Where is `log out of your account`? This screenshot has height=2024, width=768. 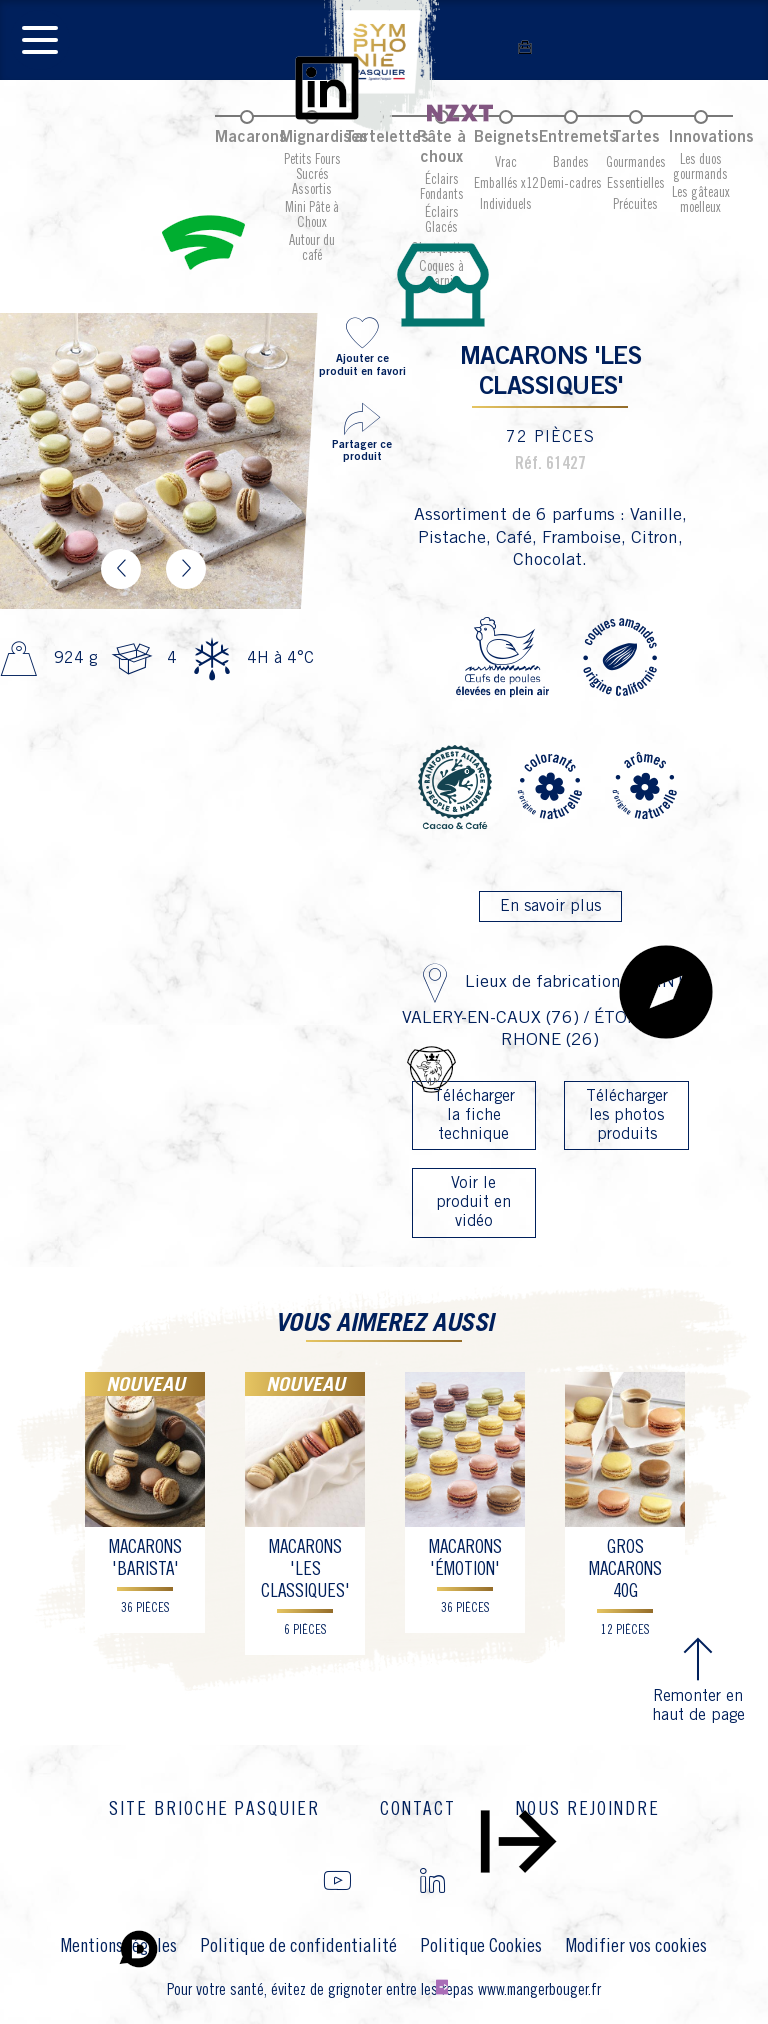
log out of your account is located at coordinates (442, 1987).